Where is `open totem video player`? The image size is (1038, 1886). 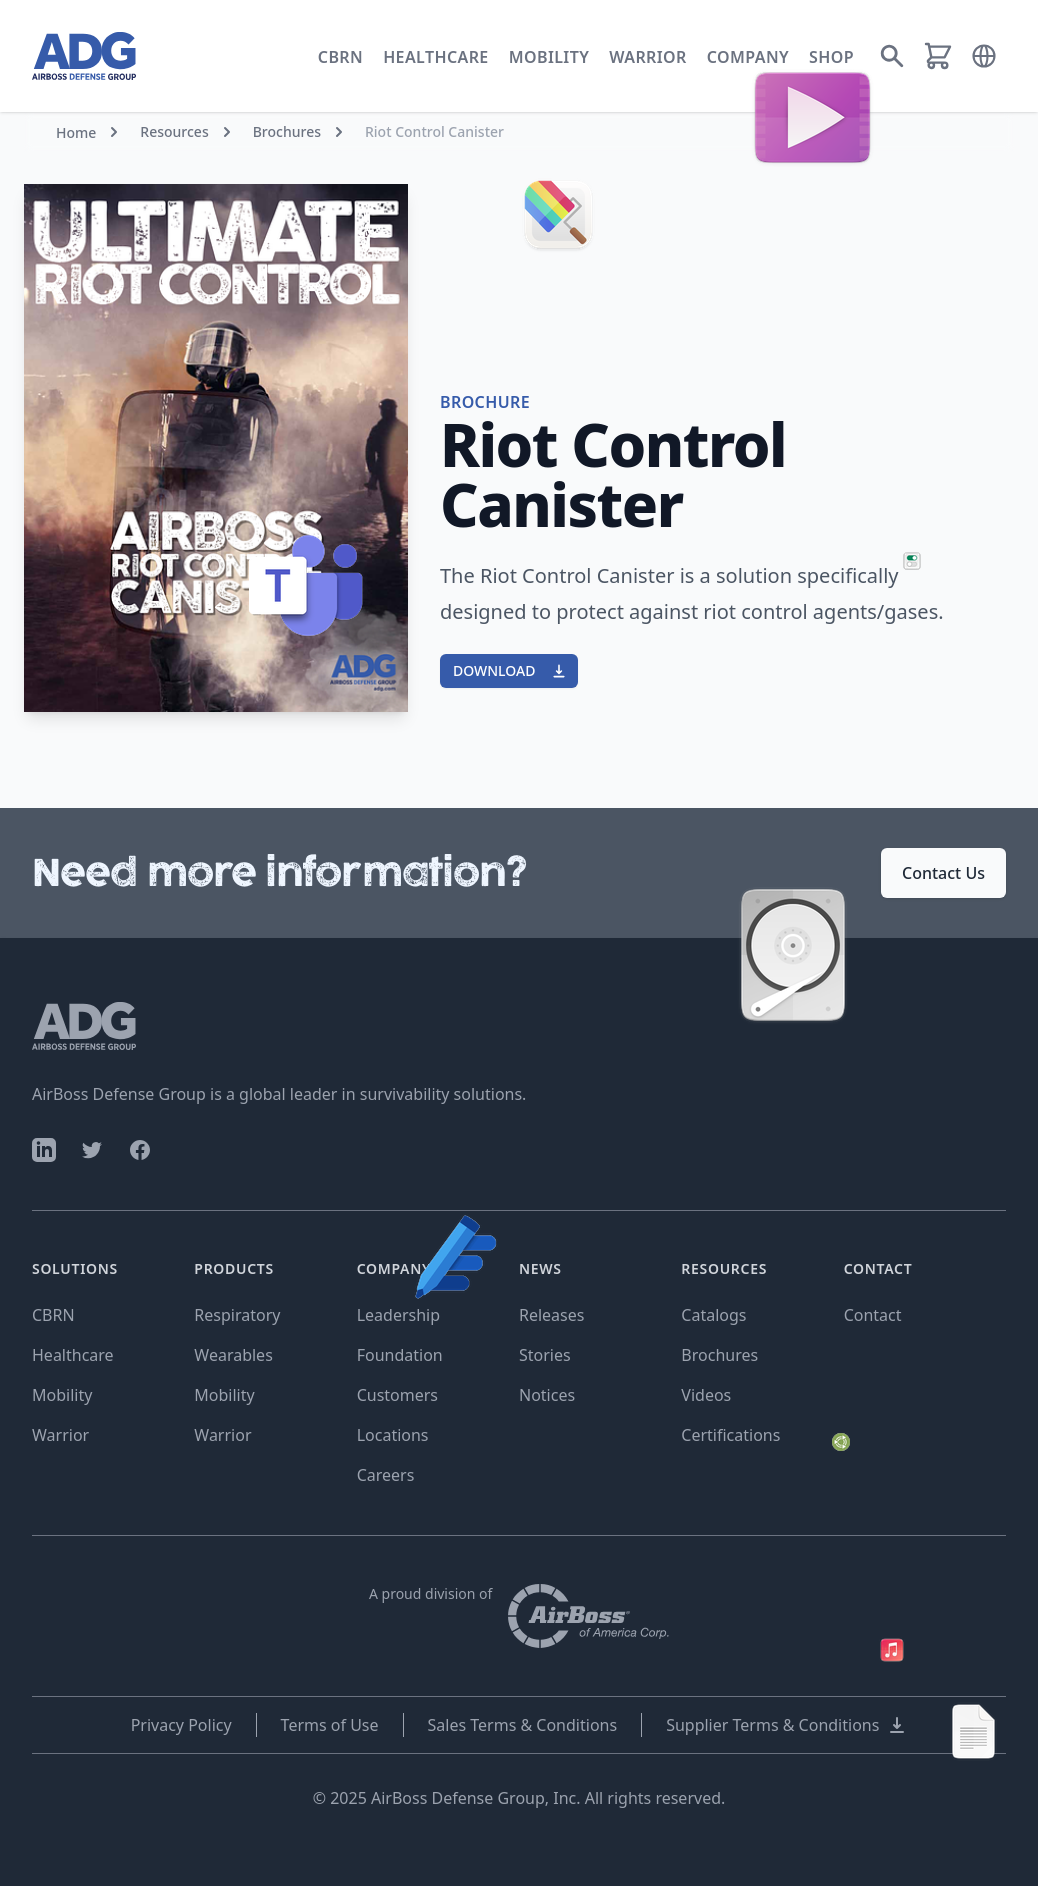 open totem video player is located at coordinates (812, 117).